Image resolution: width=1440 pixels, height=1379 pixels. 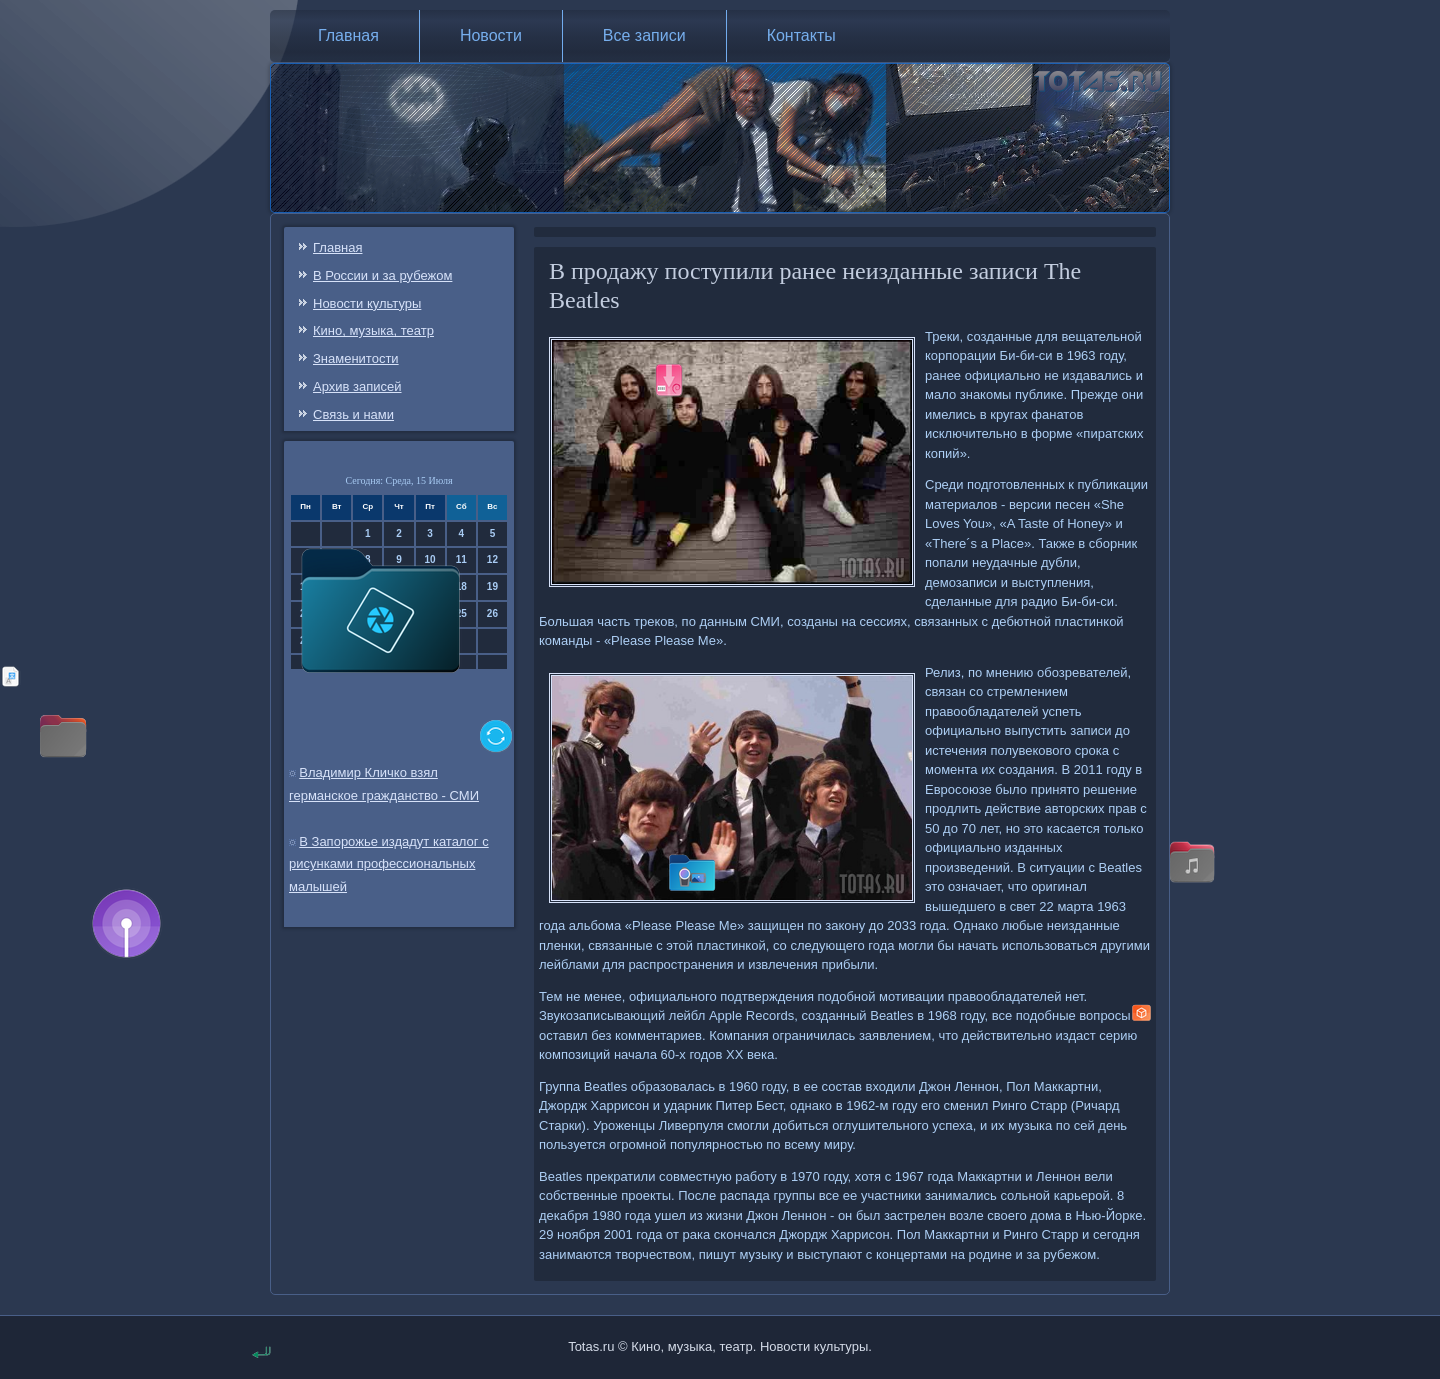 I want to click on open synaptic package manager, so click(x=669, y=380).